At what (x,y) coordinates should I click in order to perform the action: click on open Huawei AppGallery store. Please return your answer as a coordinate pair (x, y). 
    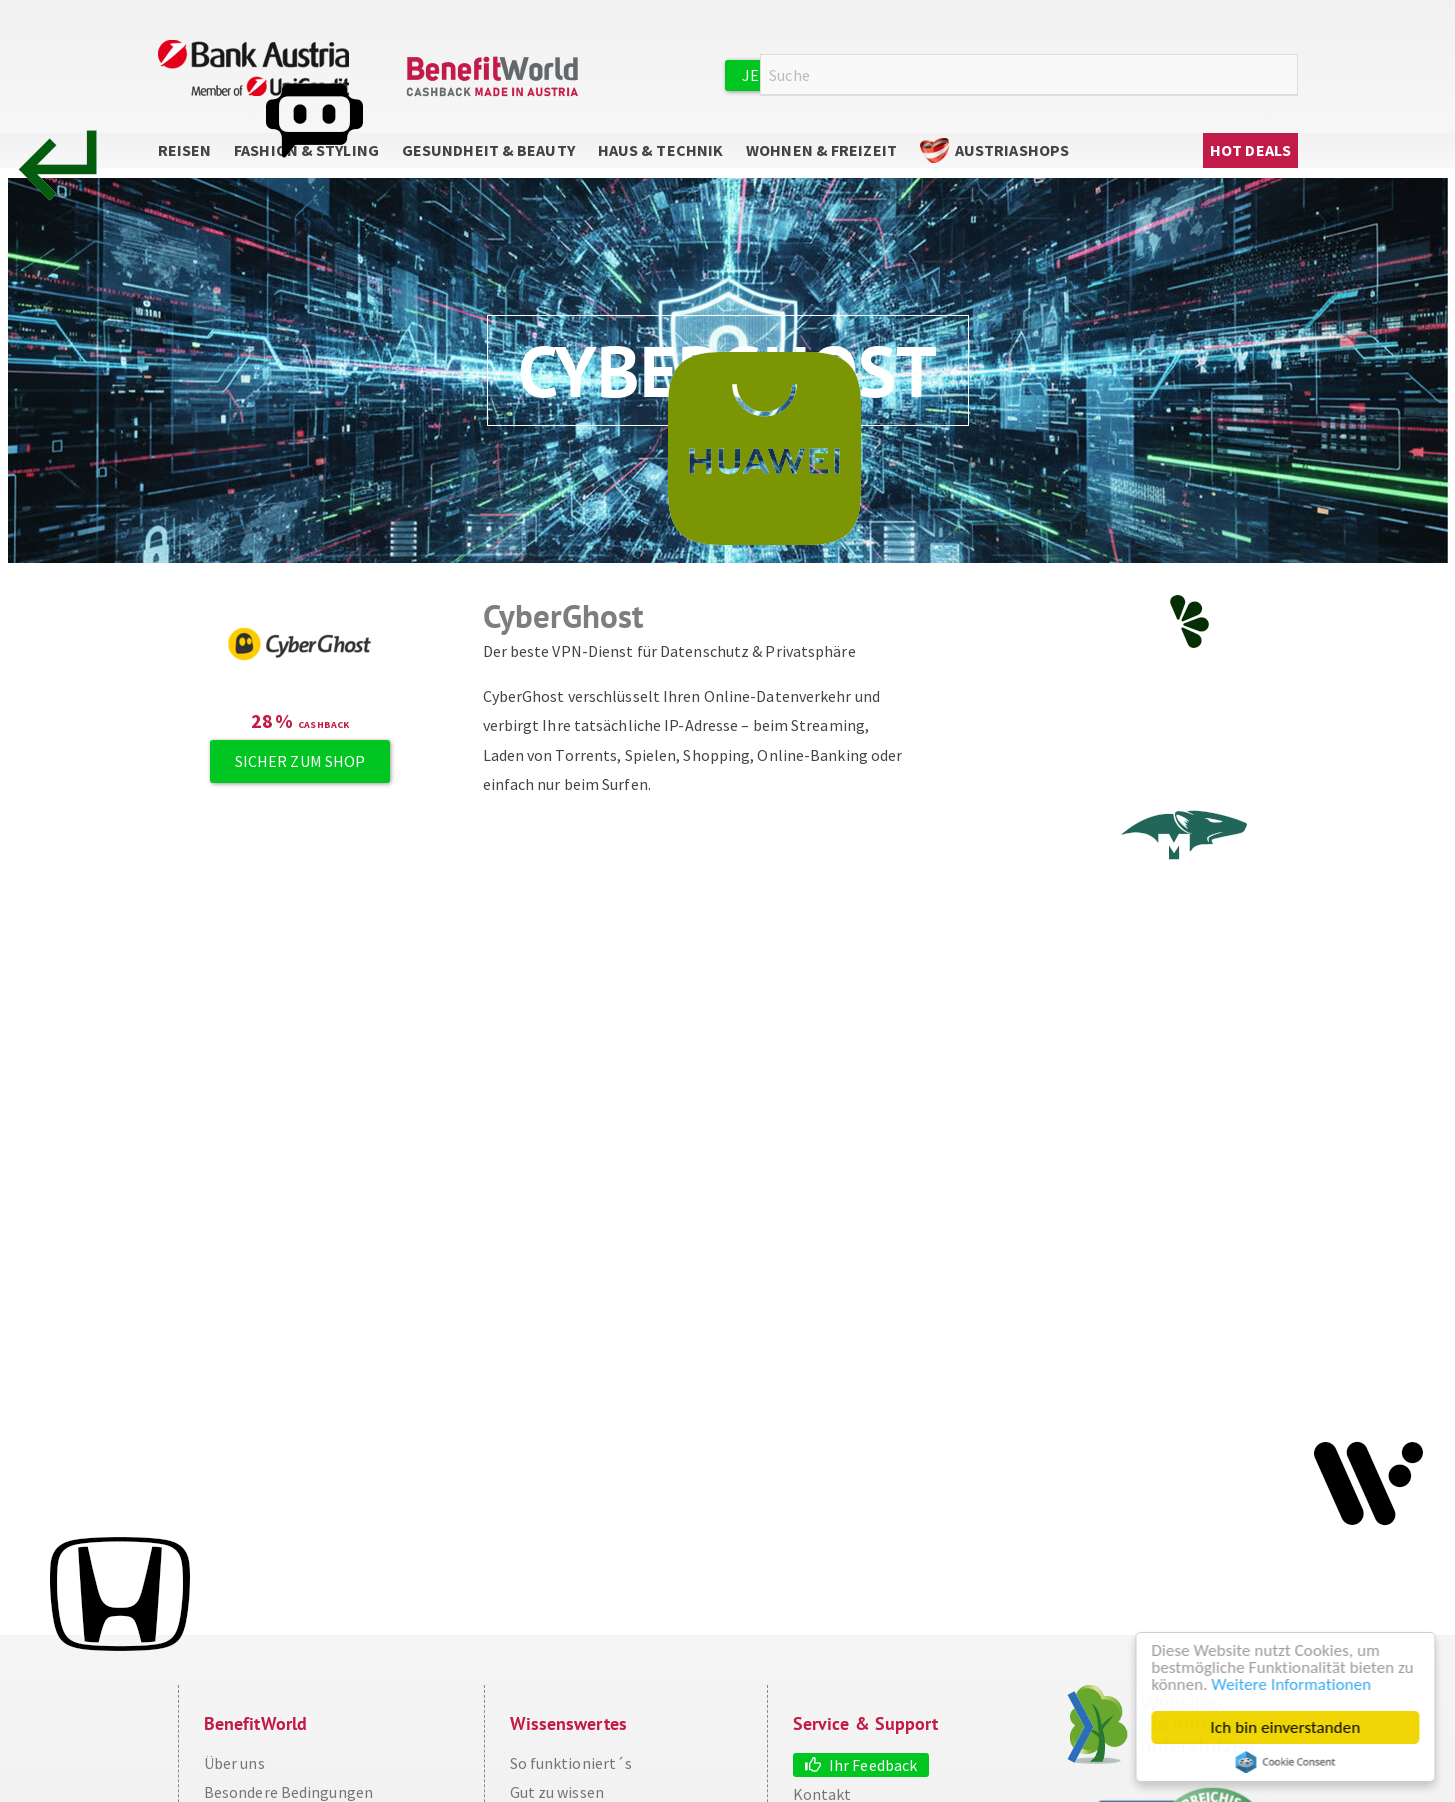
    Looking at the image, I should click on (764, 448).